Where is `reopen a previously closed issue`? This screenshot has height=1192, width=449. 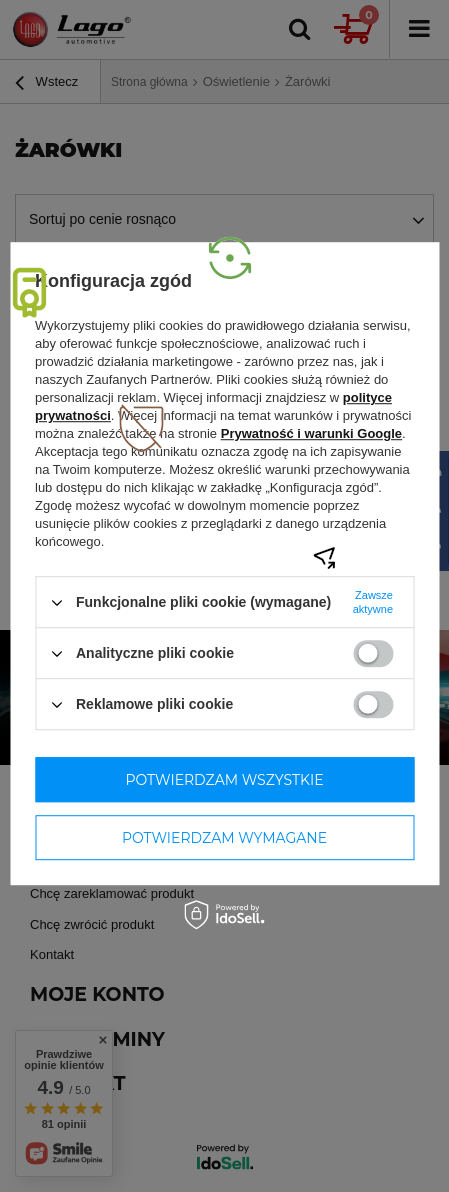 reopen a previously closed issue is located at coordinates (230, 258).